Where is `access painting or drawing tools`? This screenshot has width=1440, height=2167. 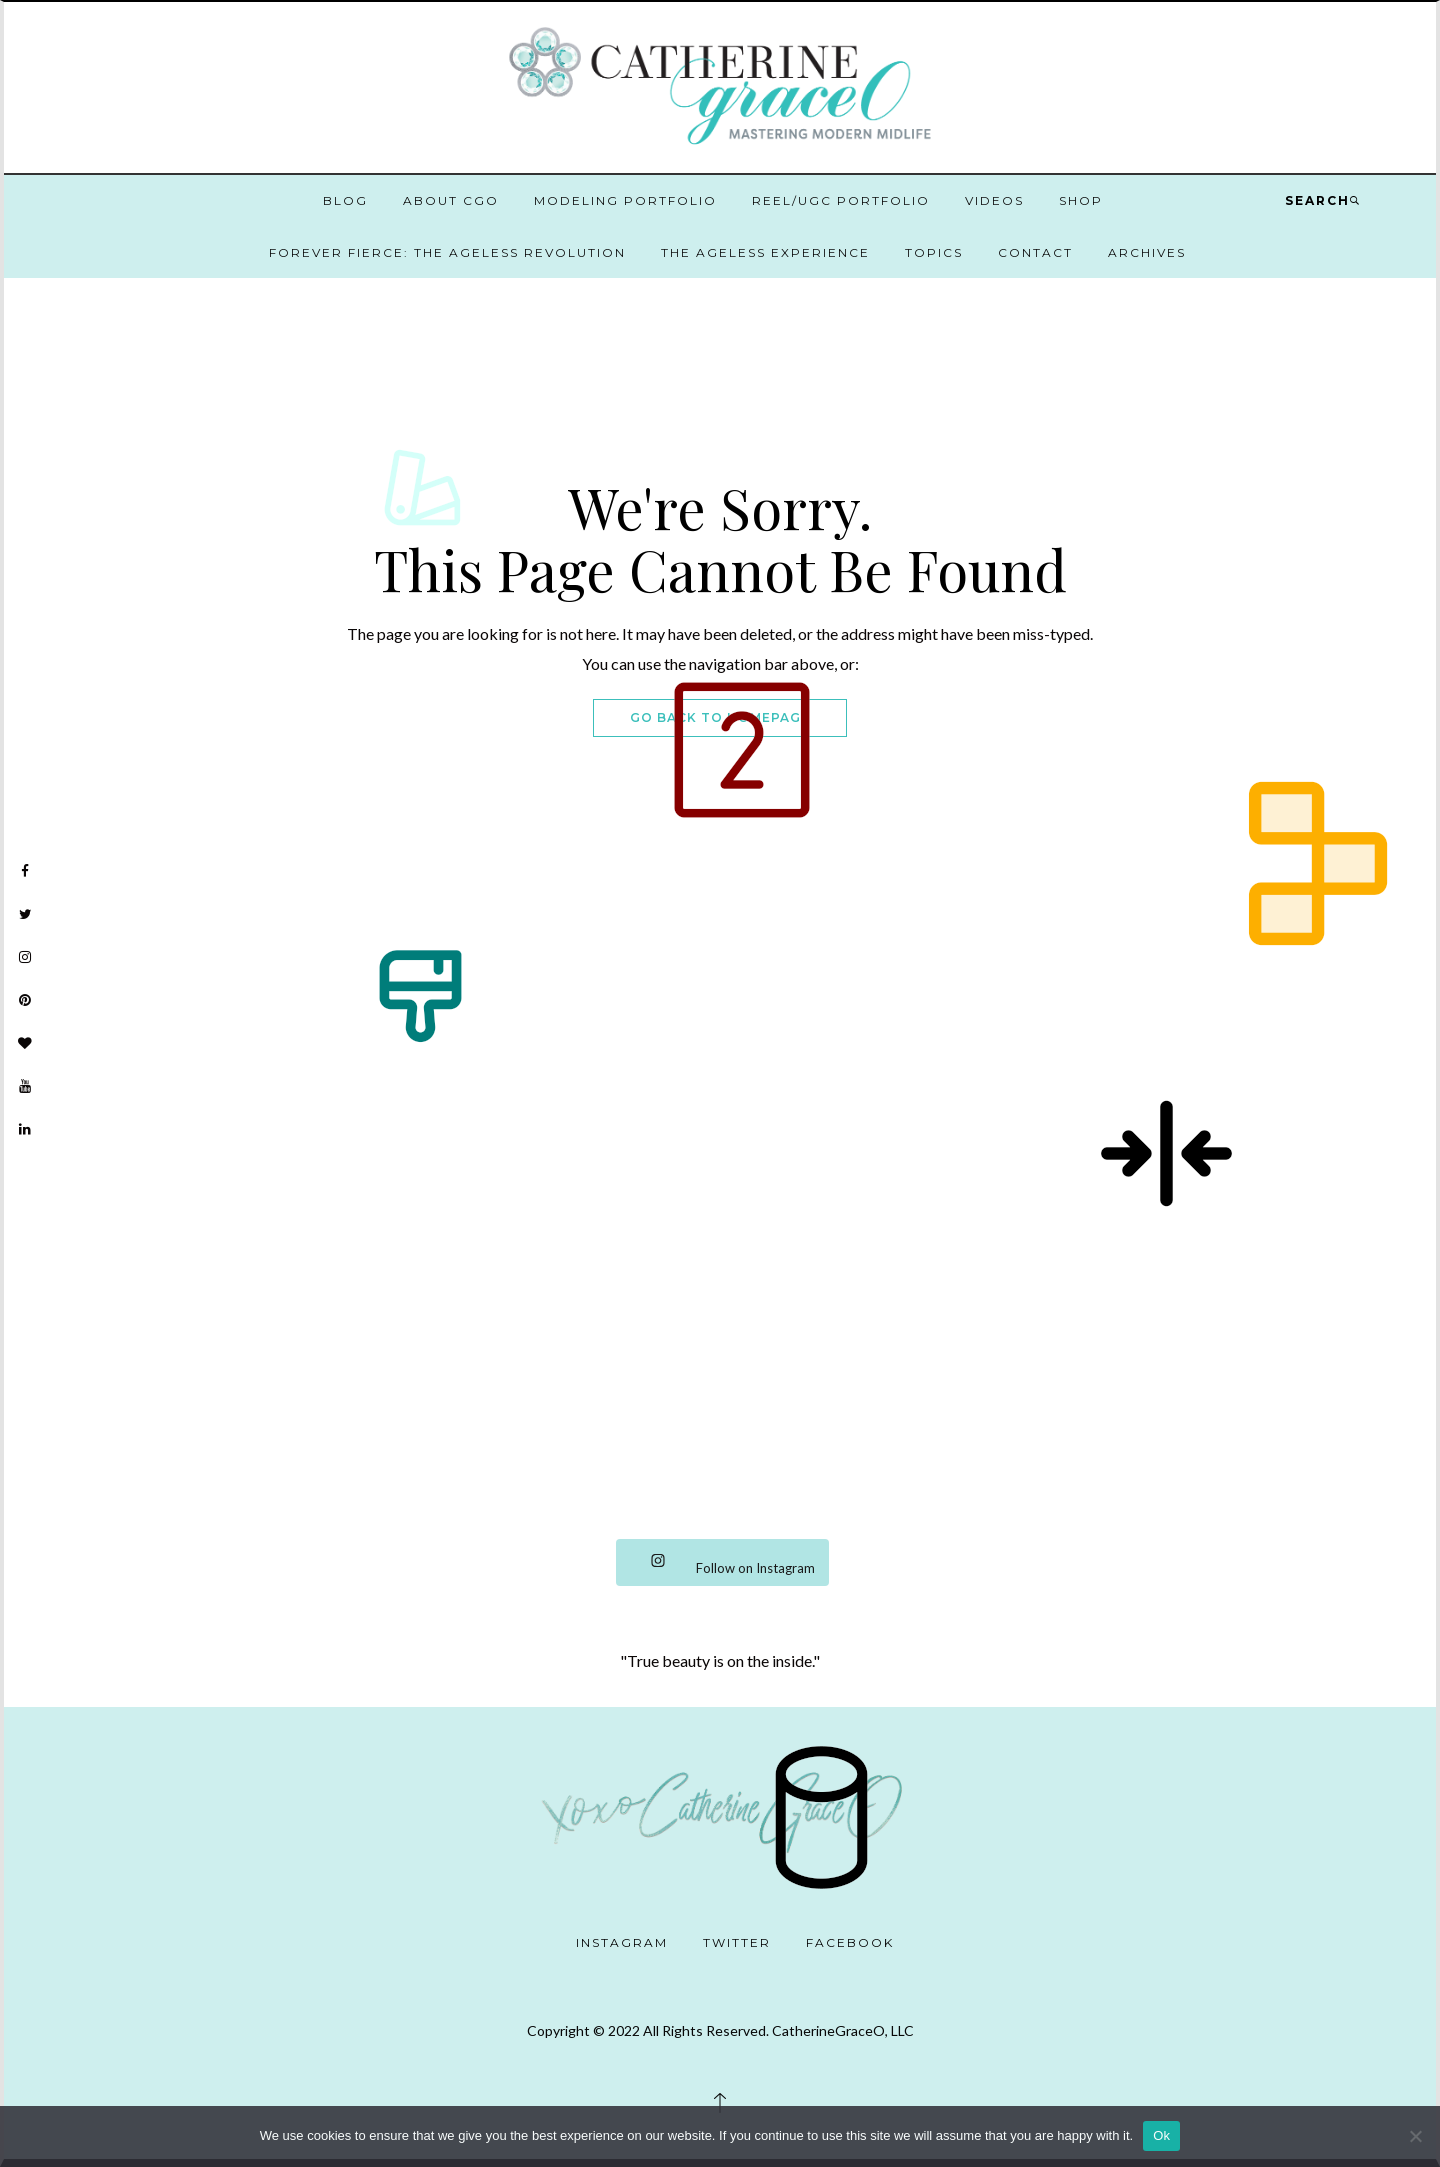 access painting or drawing tools is located at coordinates (420, 994).